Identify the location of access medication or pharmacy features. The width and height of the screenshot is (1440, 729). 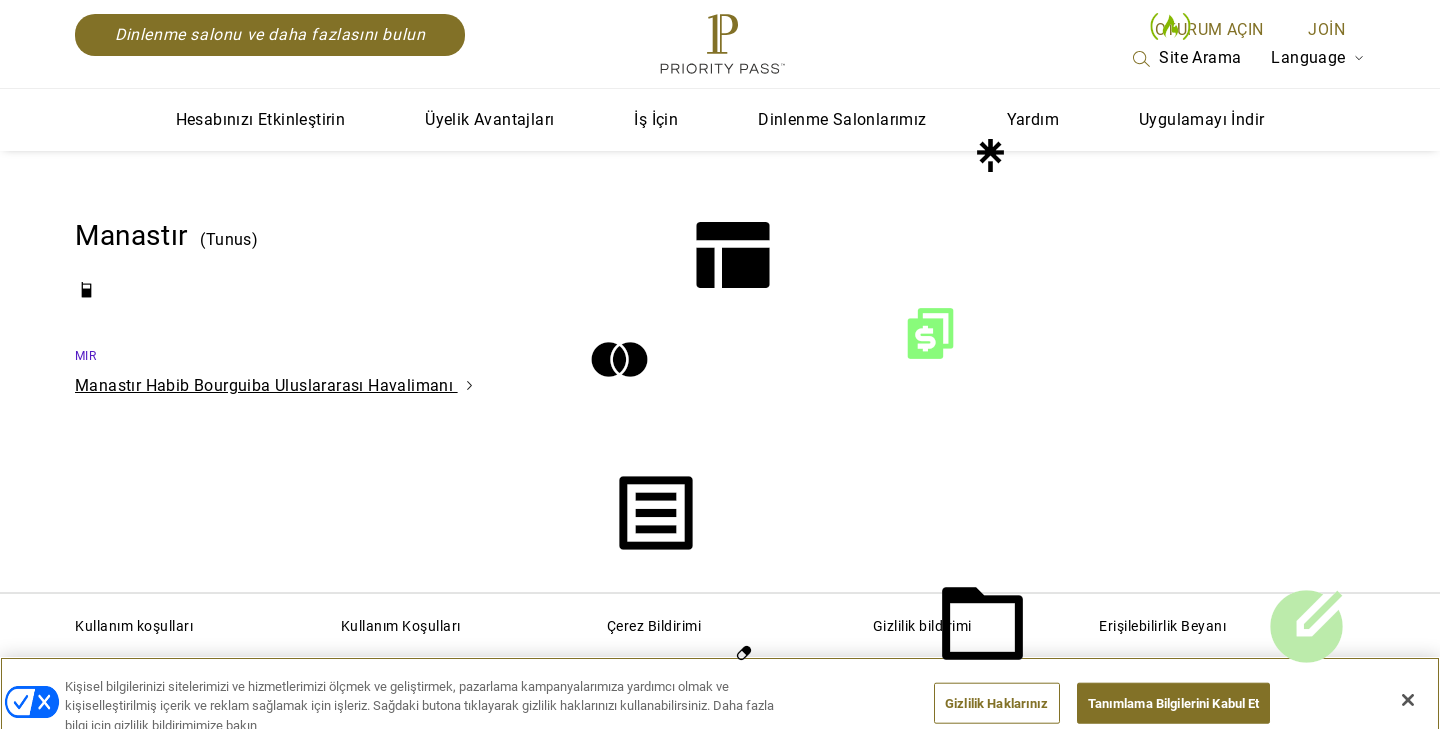
(744, 653).